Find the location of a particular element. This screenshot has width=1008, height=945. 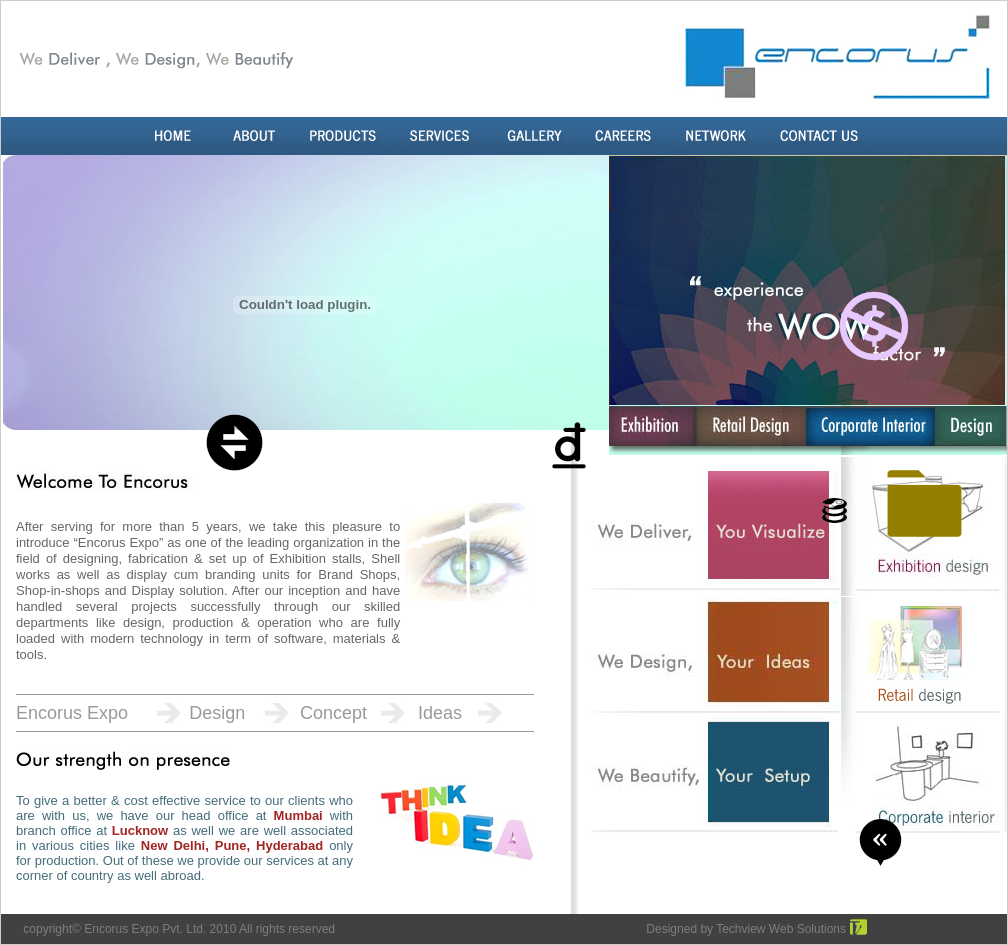

exchange or swap currencies is located at coordinates (234, 442).